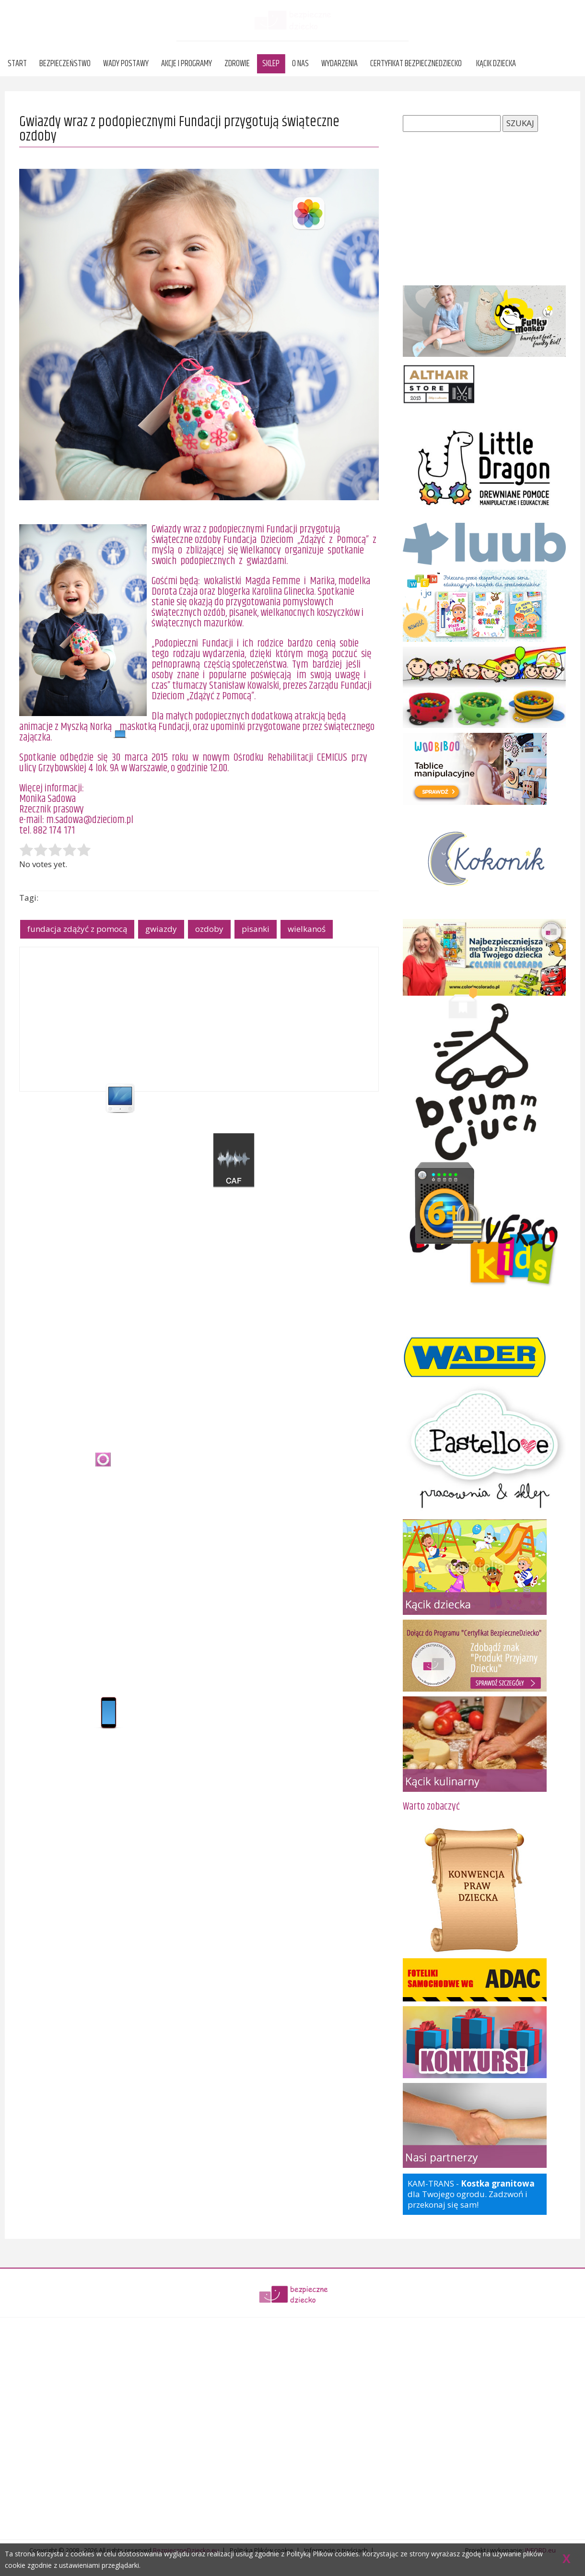  I want to click on open the photos app, so click(308, 213).